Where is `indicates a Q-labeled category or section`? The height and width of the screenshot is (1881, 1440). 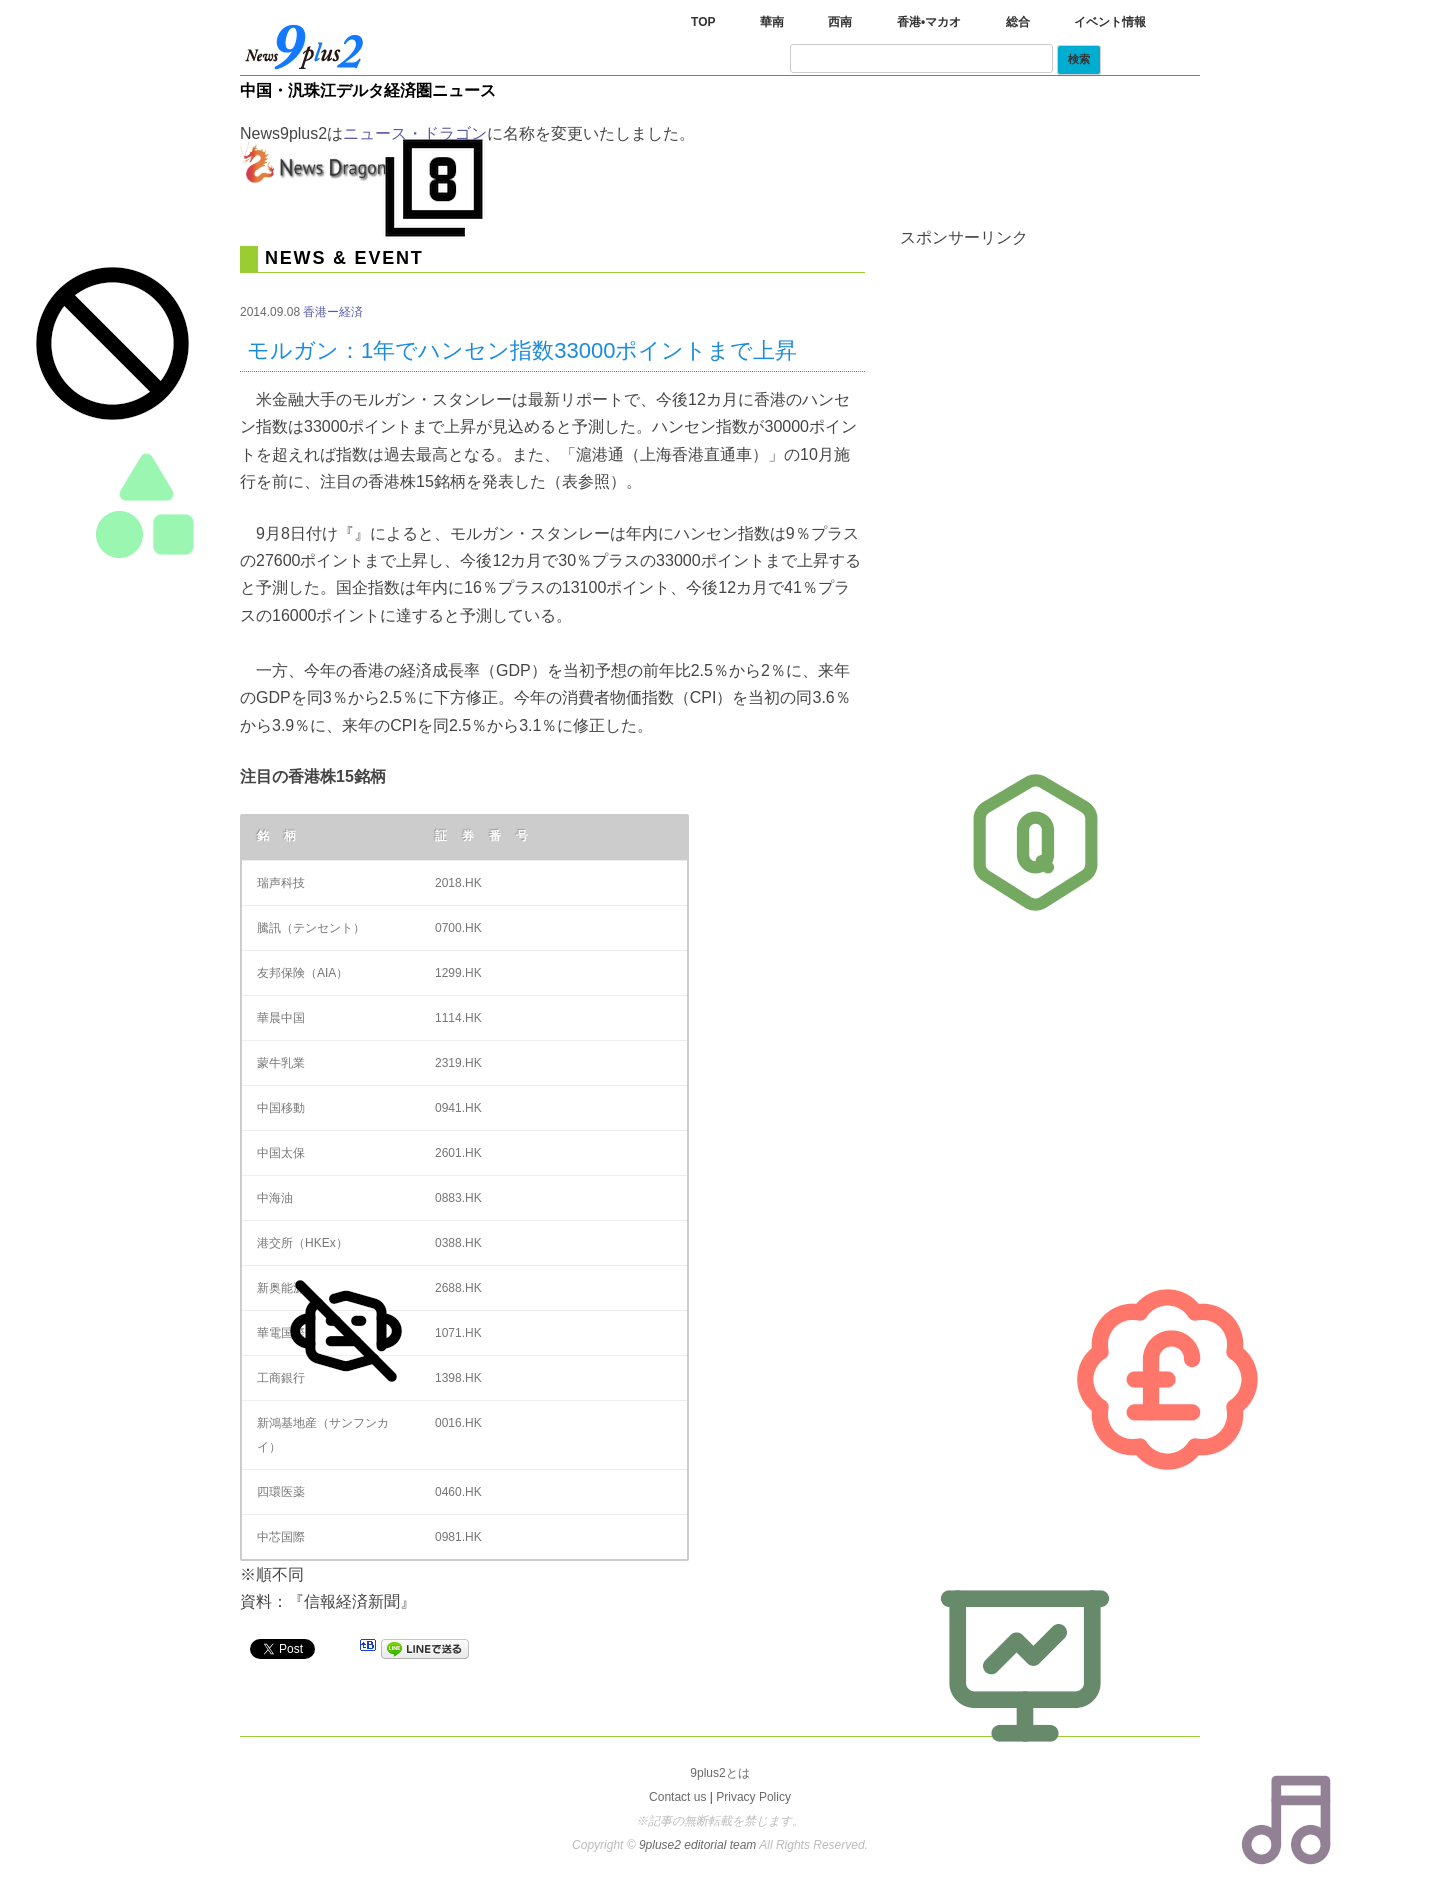 indicates a Q-labeled category or section is located at coordinates (1035, 842).